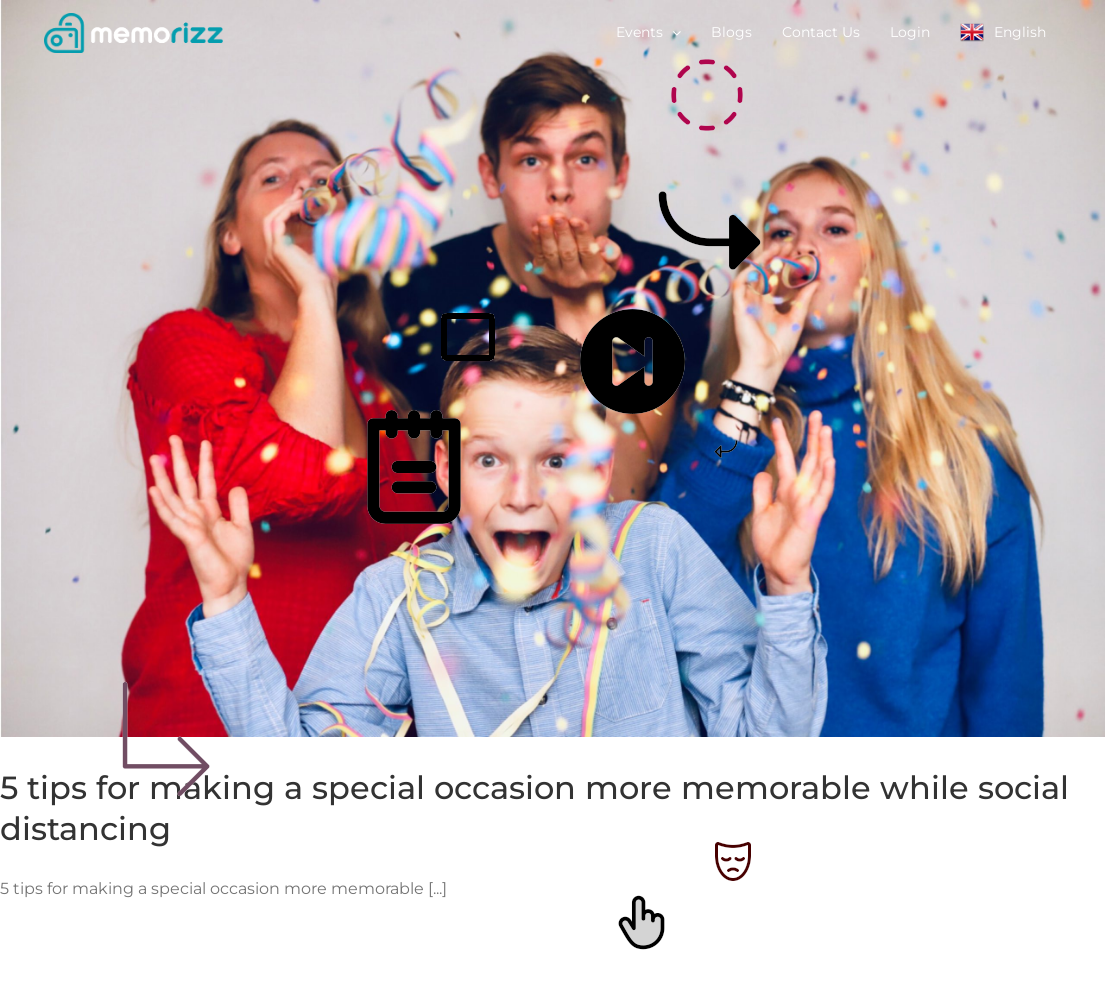 This screenshot has height=989, width=1105. What do you see at coordinates (641, 922) in the screenshot?
I see `tap or click to select an item` at bounding box center [641, 922].